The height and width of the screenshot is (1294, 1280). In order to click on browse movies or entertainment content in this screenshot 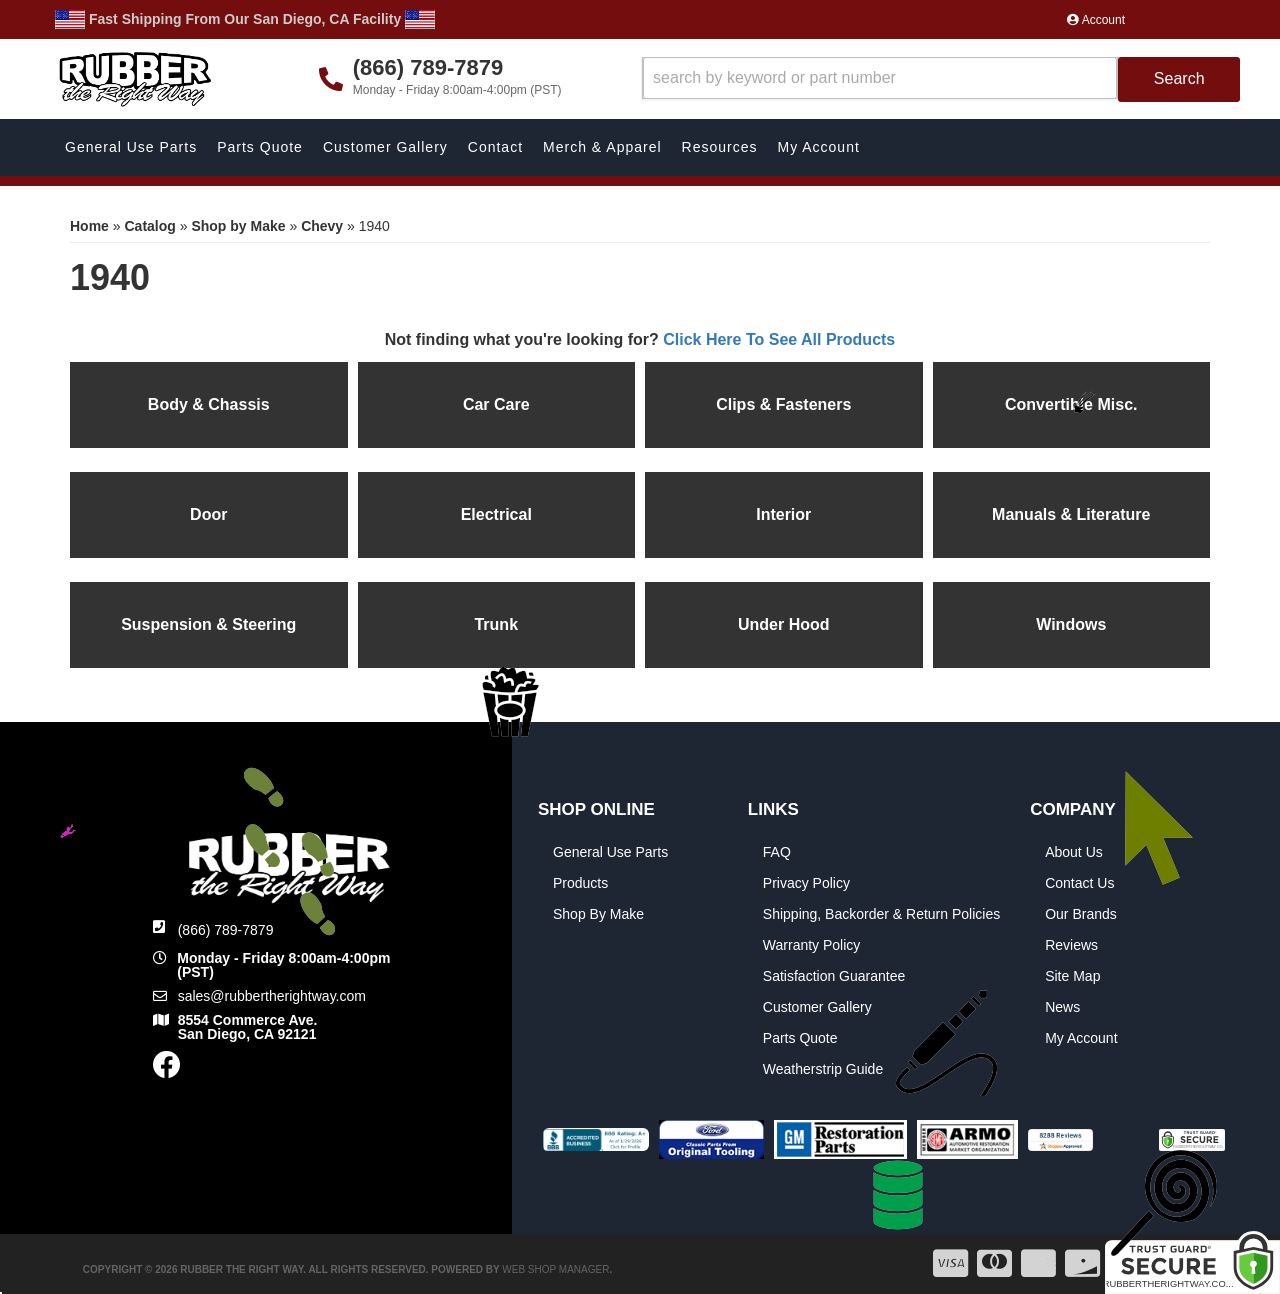, I will do `click(510, 702)`.